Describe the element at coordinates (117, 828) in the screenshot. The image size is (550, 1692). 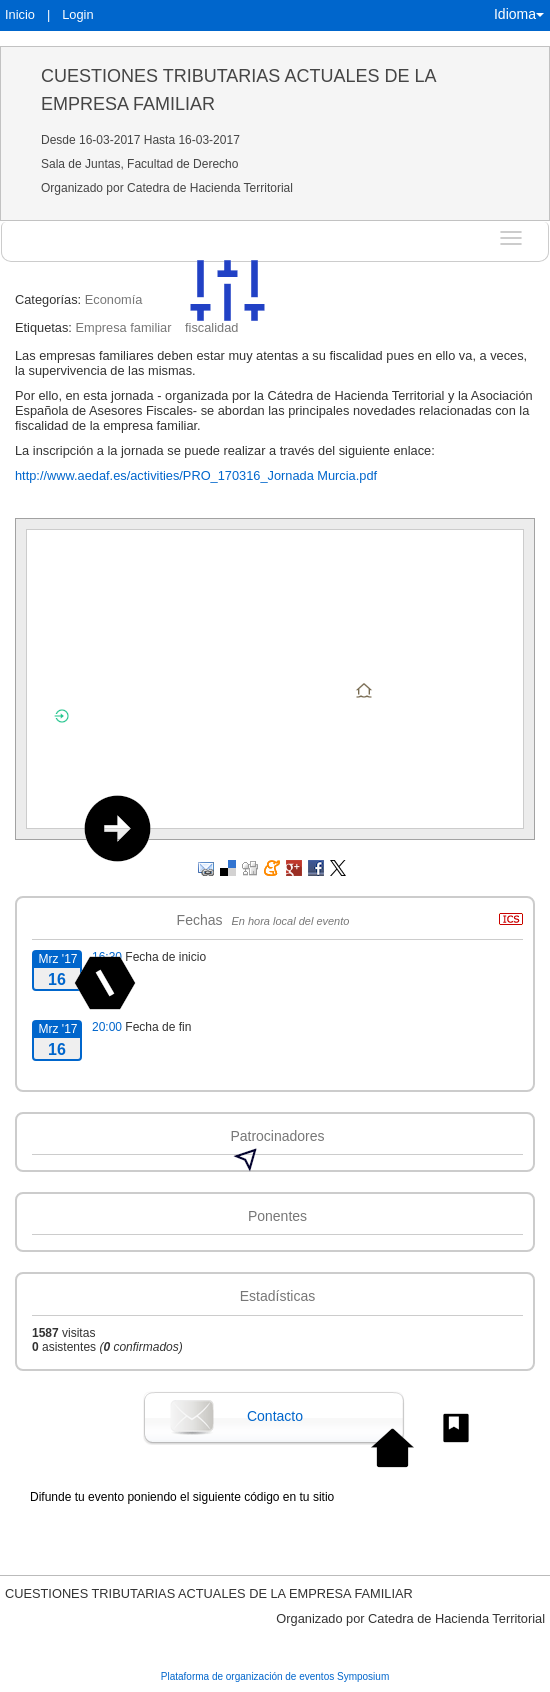
I see `proceed to the next step` at that location.